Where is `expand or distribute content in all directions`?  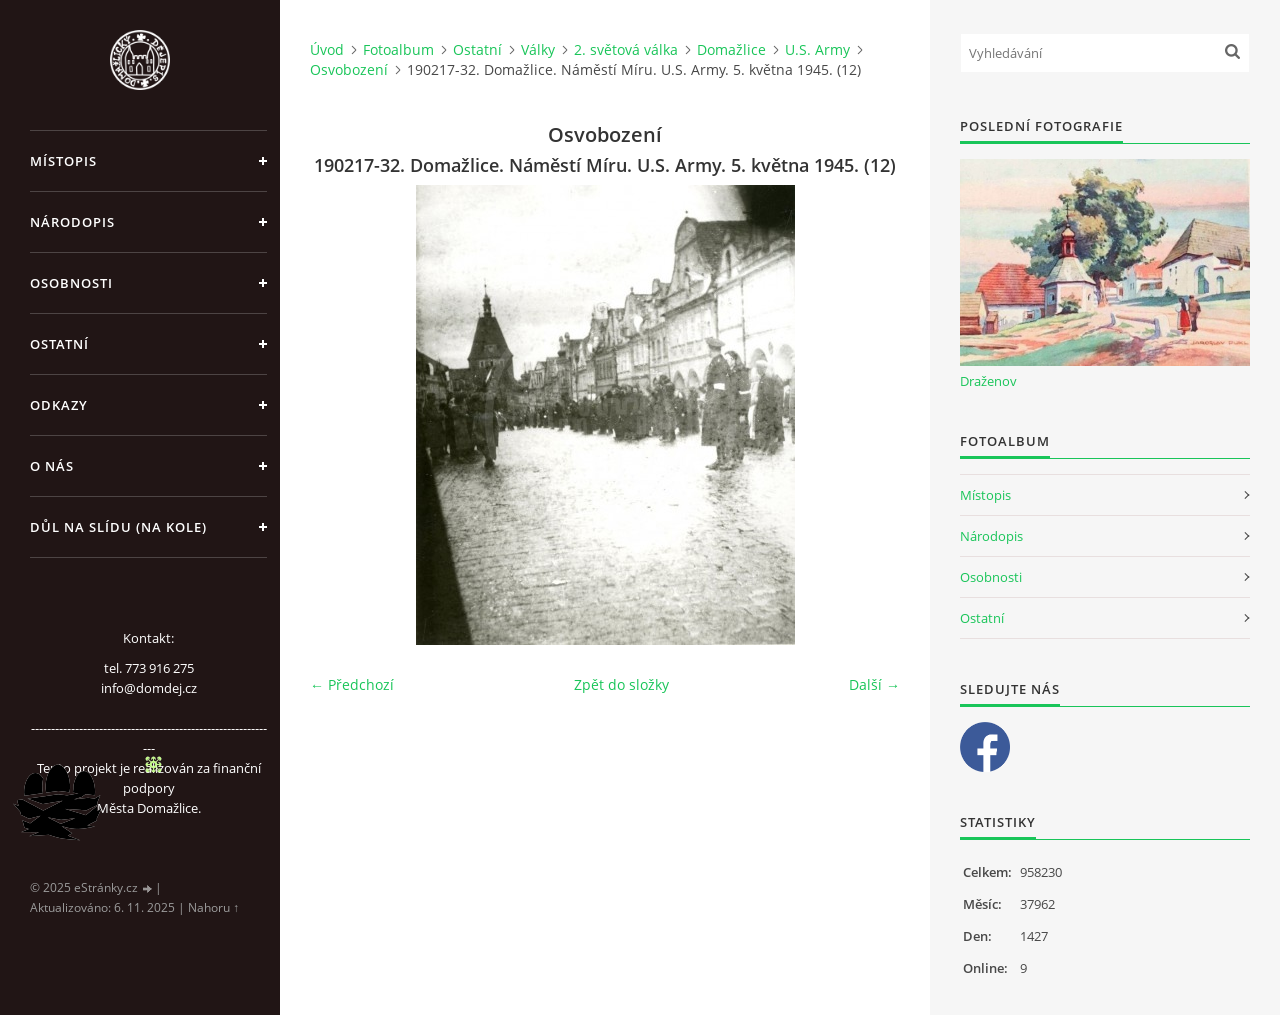 expand or distribute content in all directions is located at coordinates (153, 764).